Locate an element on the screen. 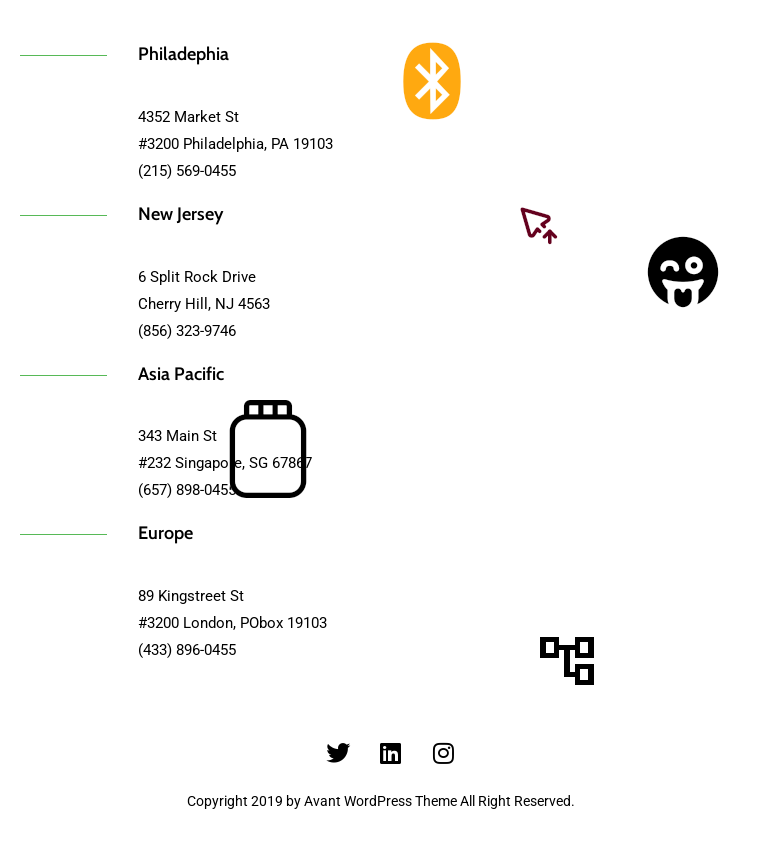 This screenshot has width=761, height=866. toggle bluetooth connectivity on or off is located at coordinates (432, 81).